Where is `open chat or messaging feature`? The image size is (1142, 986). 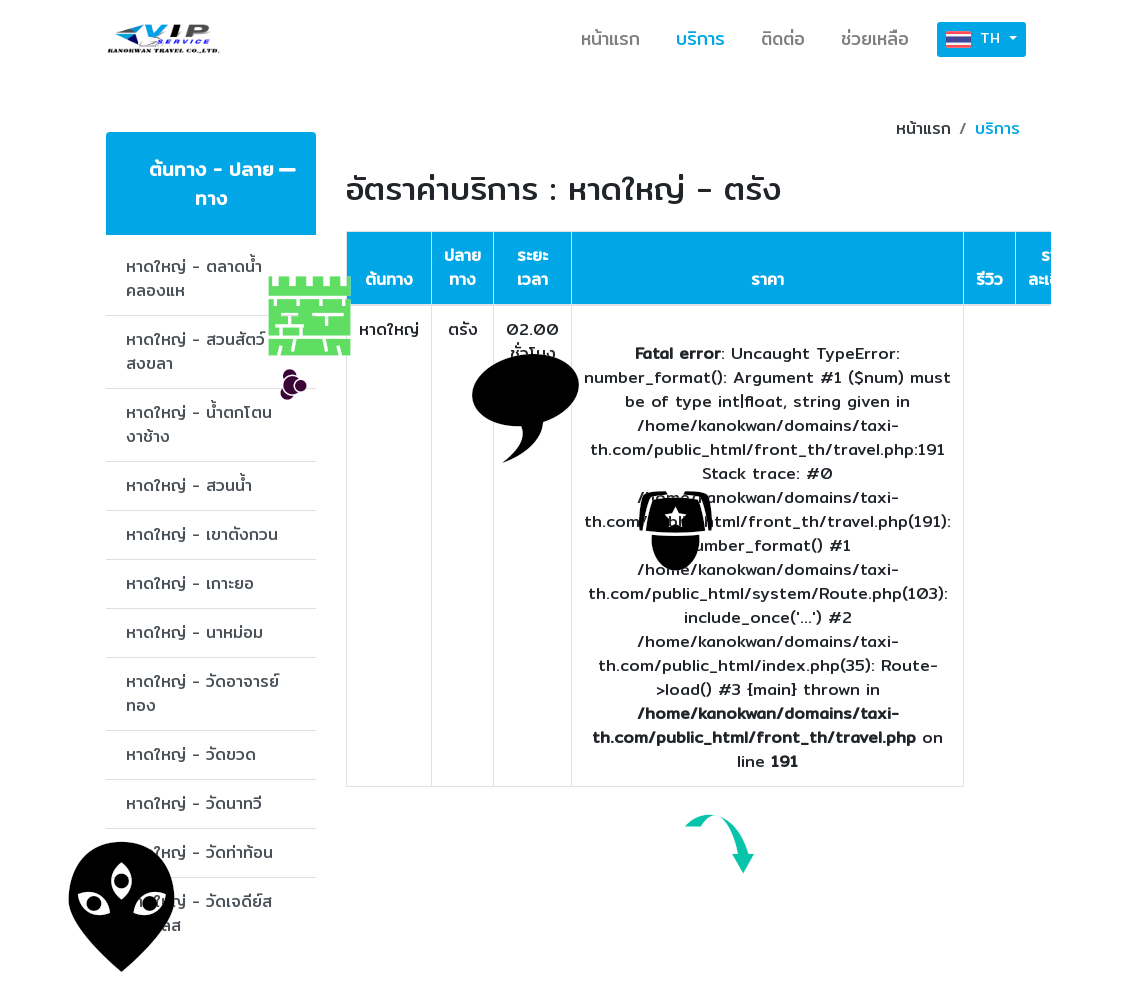
open chat or messaging feature is located at coordinates (525, 408).